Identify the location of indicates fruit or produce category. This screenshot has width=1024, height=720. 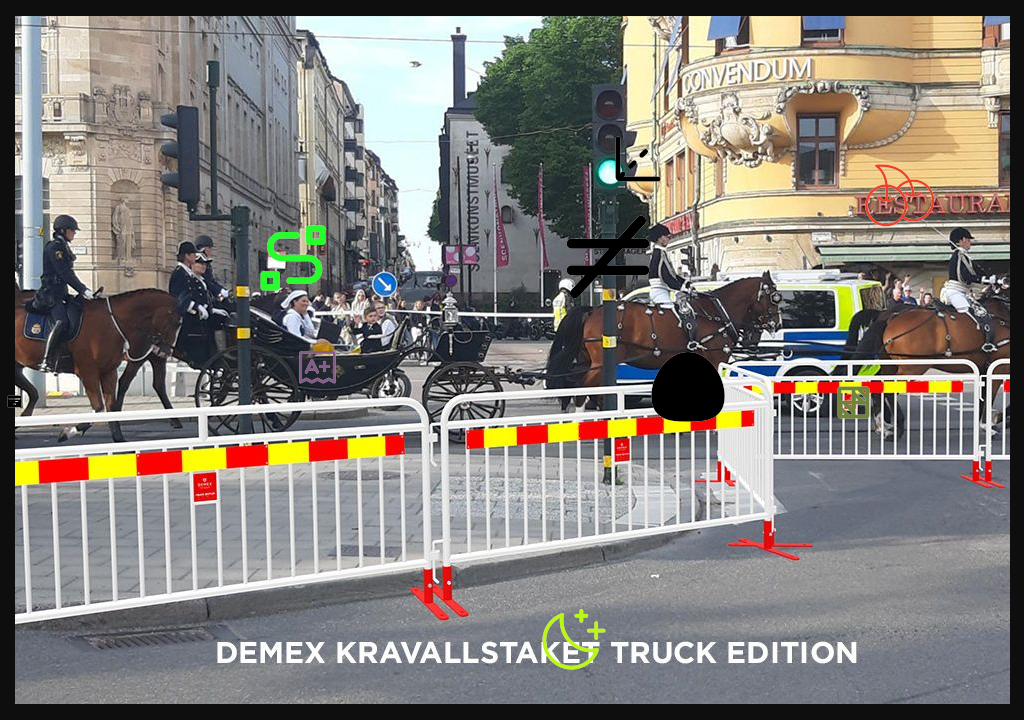
(898, 195).